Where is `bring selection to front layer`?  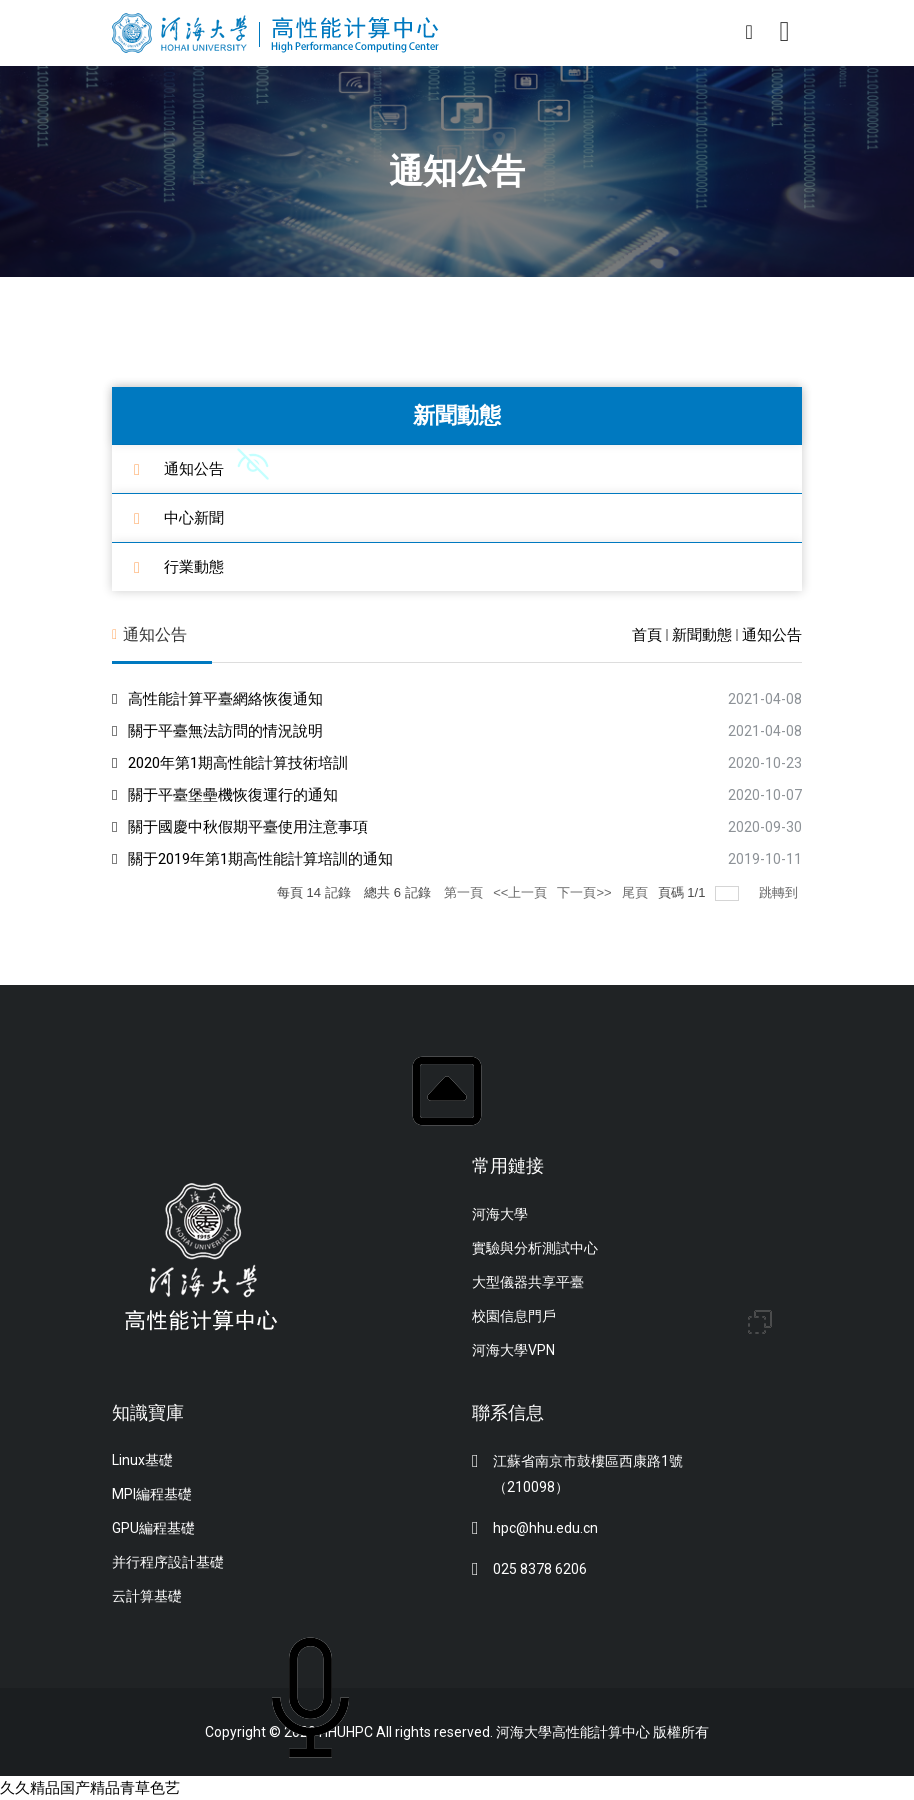
bring selection to front layer is located at coordinates (760, 1322).